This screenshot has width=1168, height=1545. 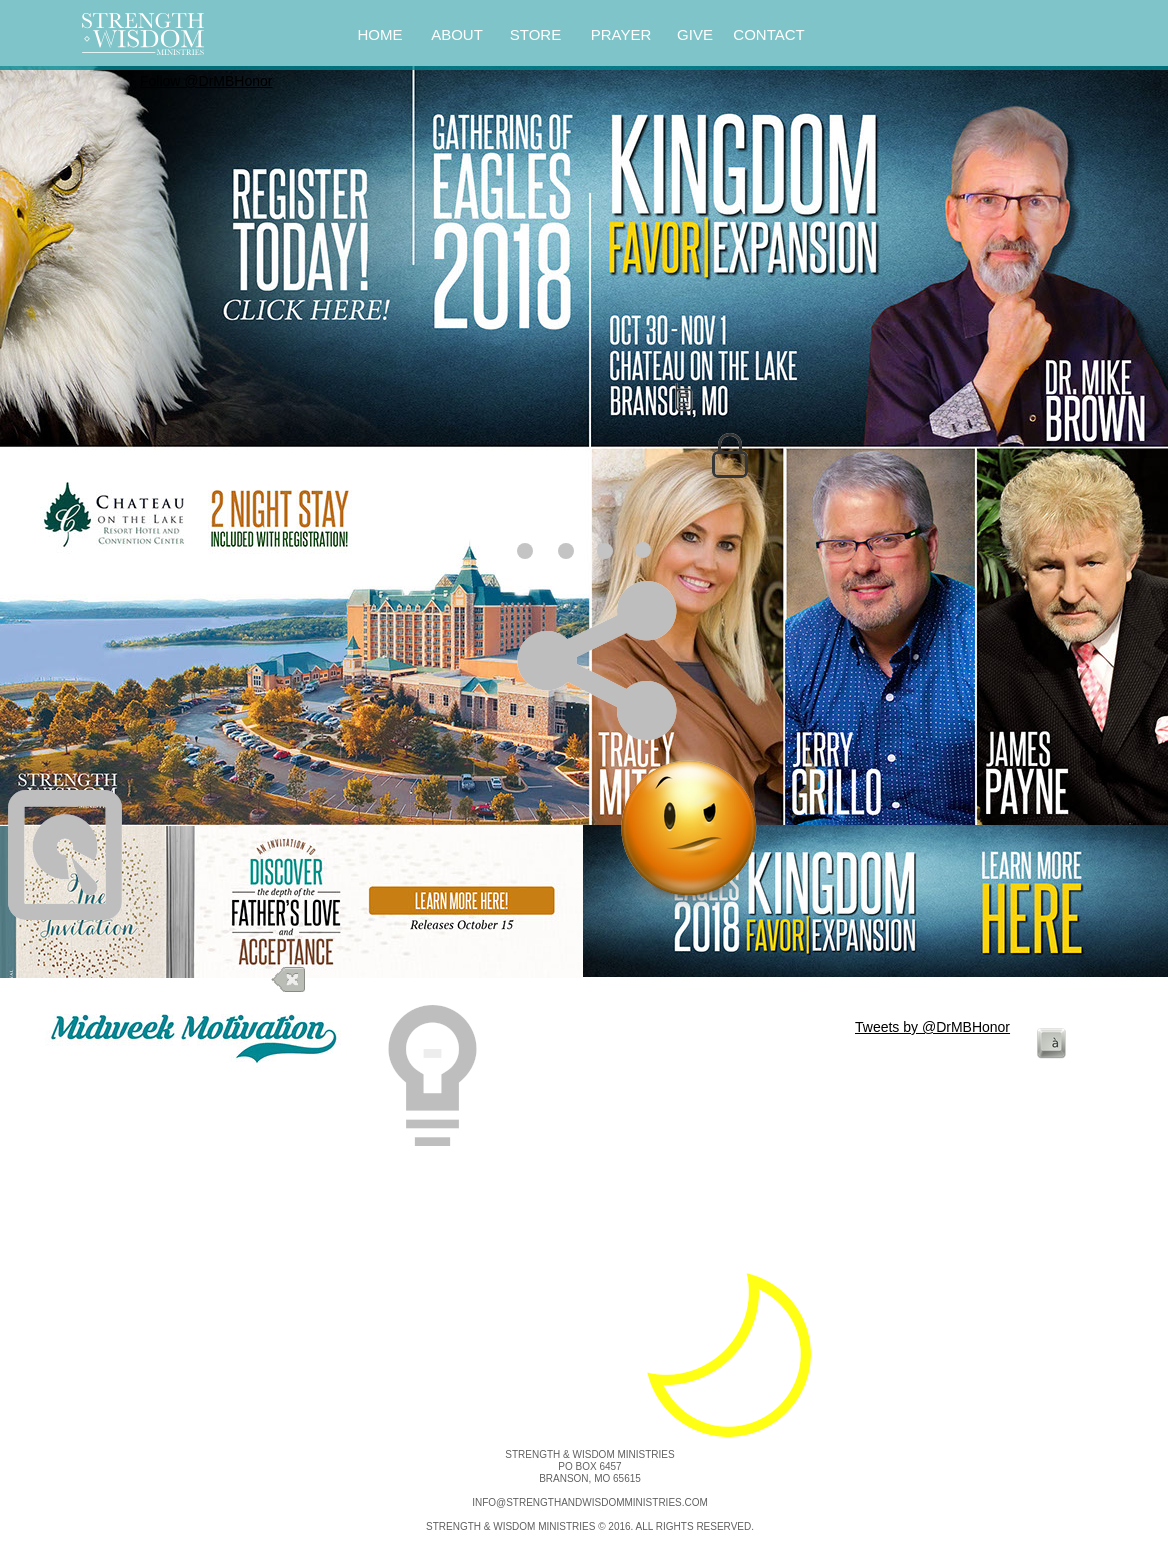 What do you see at coordinates (1051, 1043) in the screenshot?
I see `open character map to insert special symbols` at bounding box center [1051, 1043].